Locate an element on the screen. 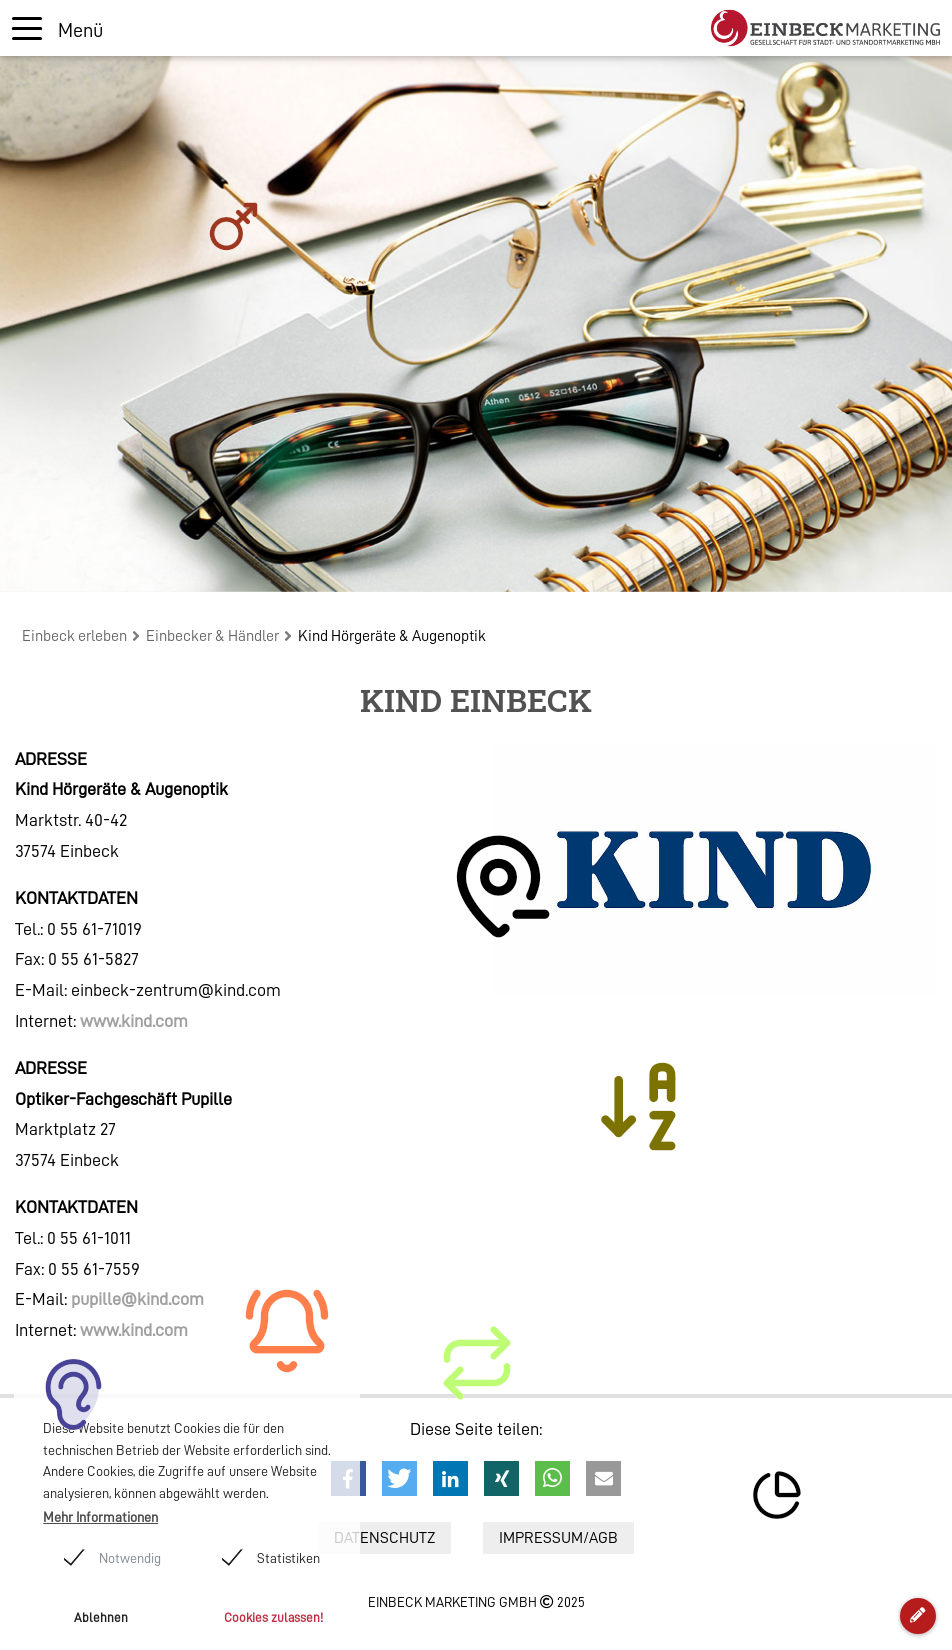 This screenshot has height=1650, width=952. sort items alphabetically A to Z is located at coordinates (640, 1106).